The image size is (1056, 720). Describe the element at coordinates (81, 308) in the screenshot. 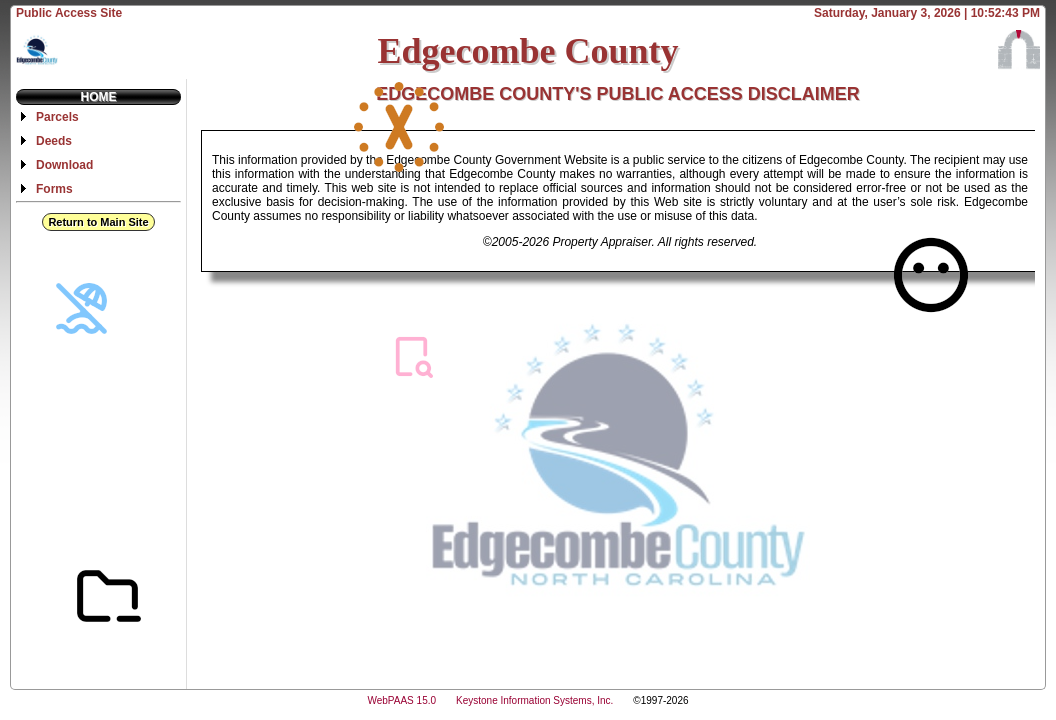

I see `beach or coastal area unavailable` at that location.